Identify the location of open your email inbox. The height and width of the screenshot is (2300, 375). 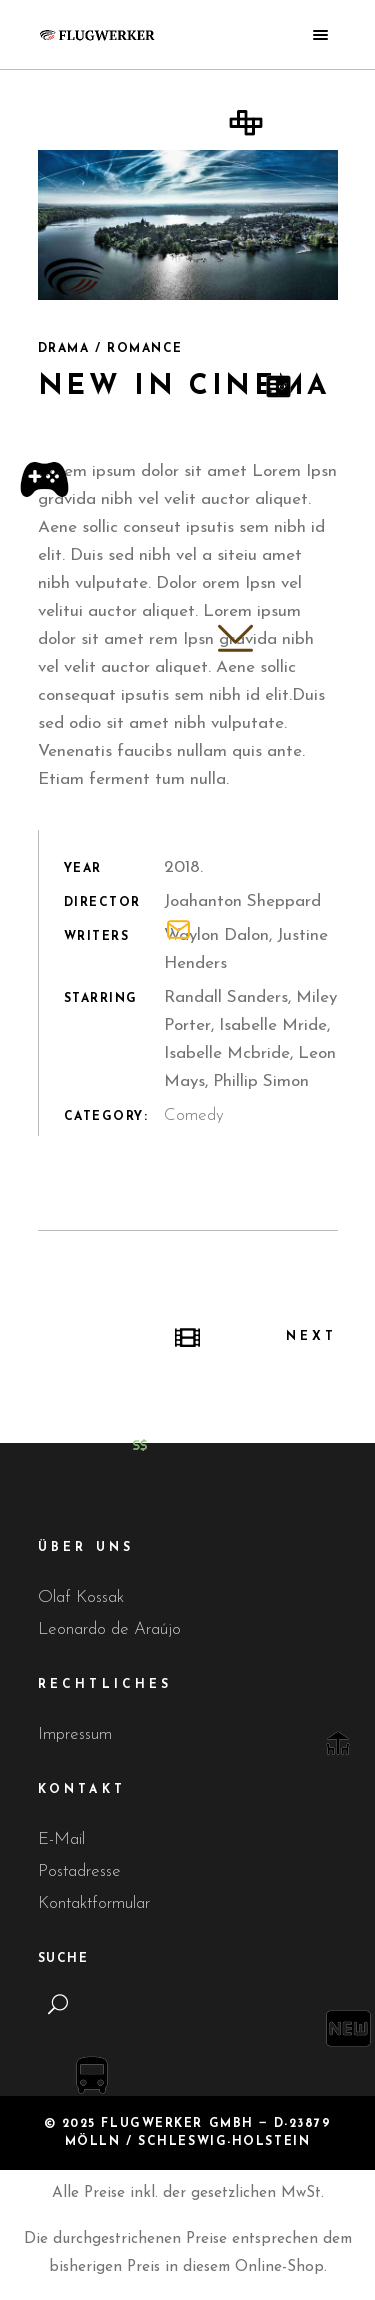
(178, 929).